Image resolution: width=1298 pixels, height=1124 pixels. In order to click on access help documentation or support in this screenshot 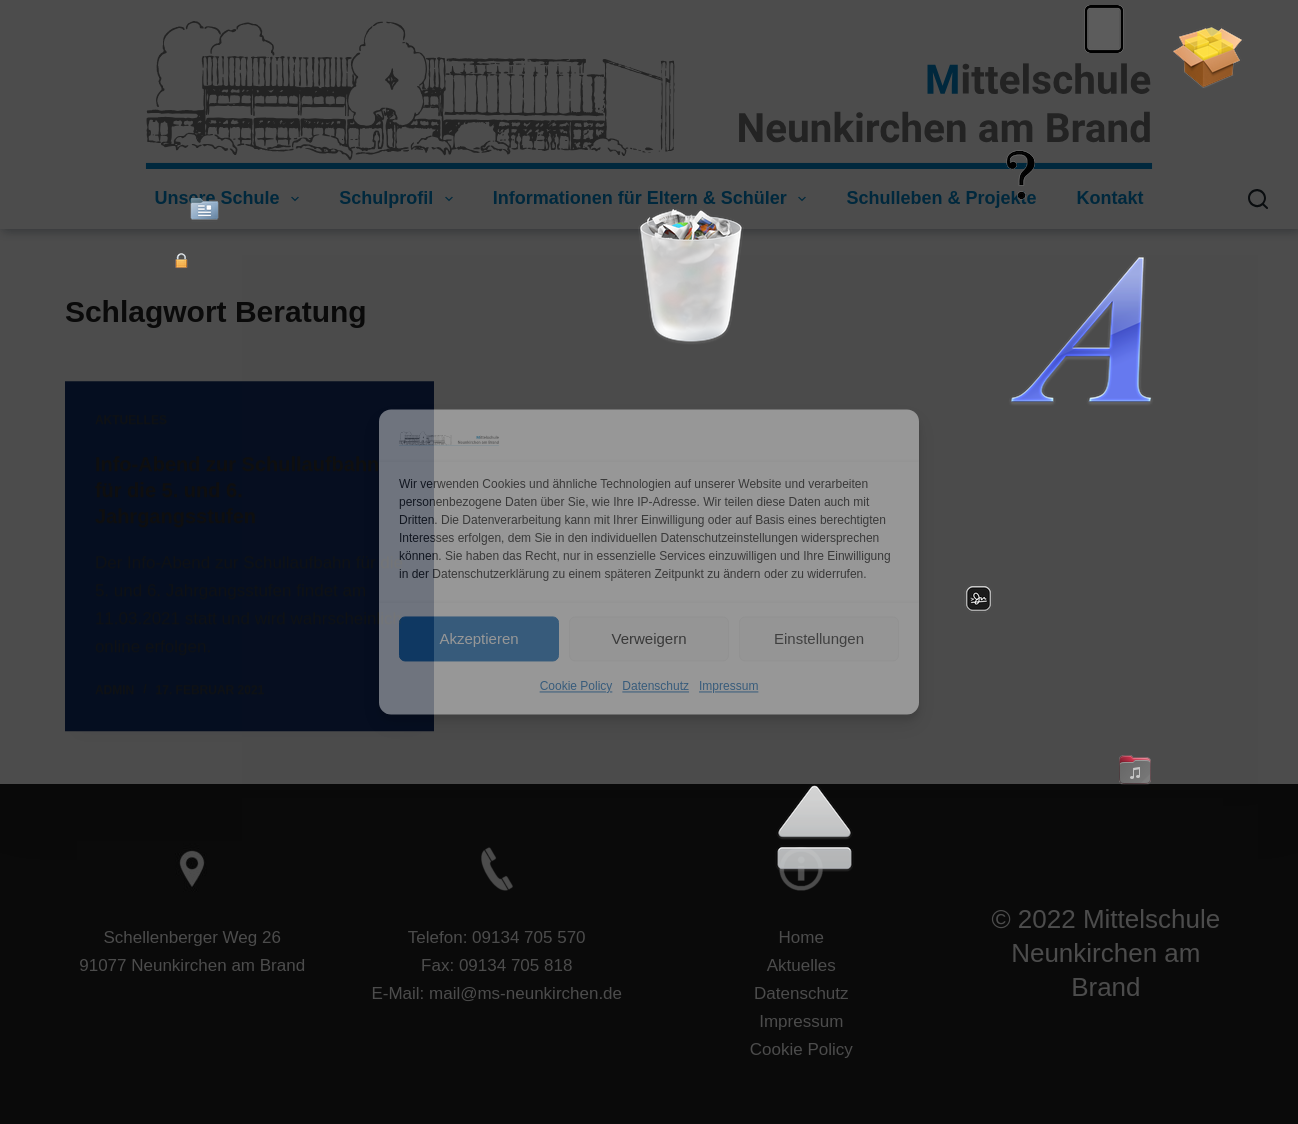, I will do `click(1022, 176)`.